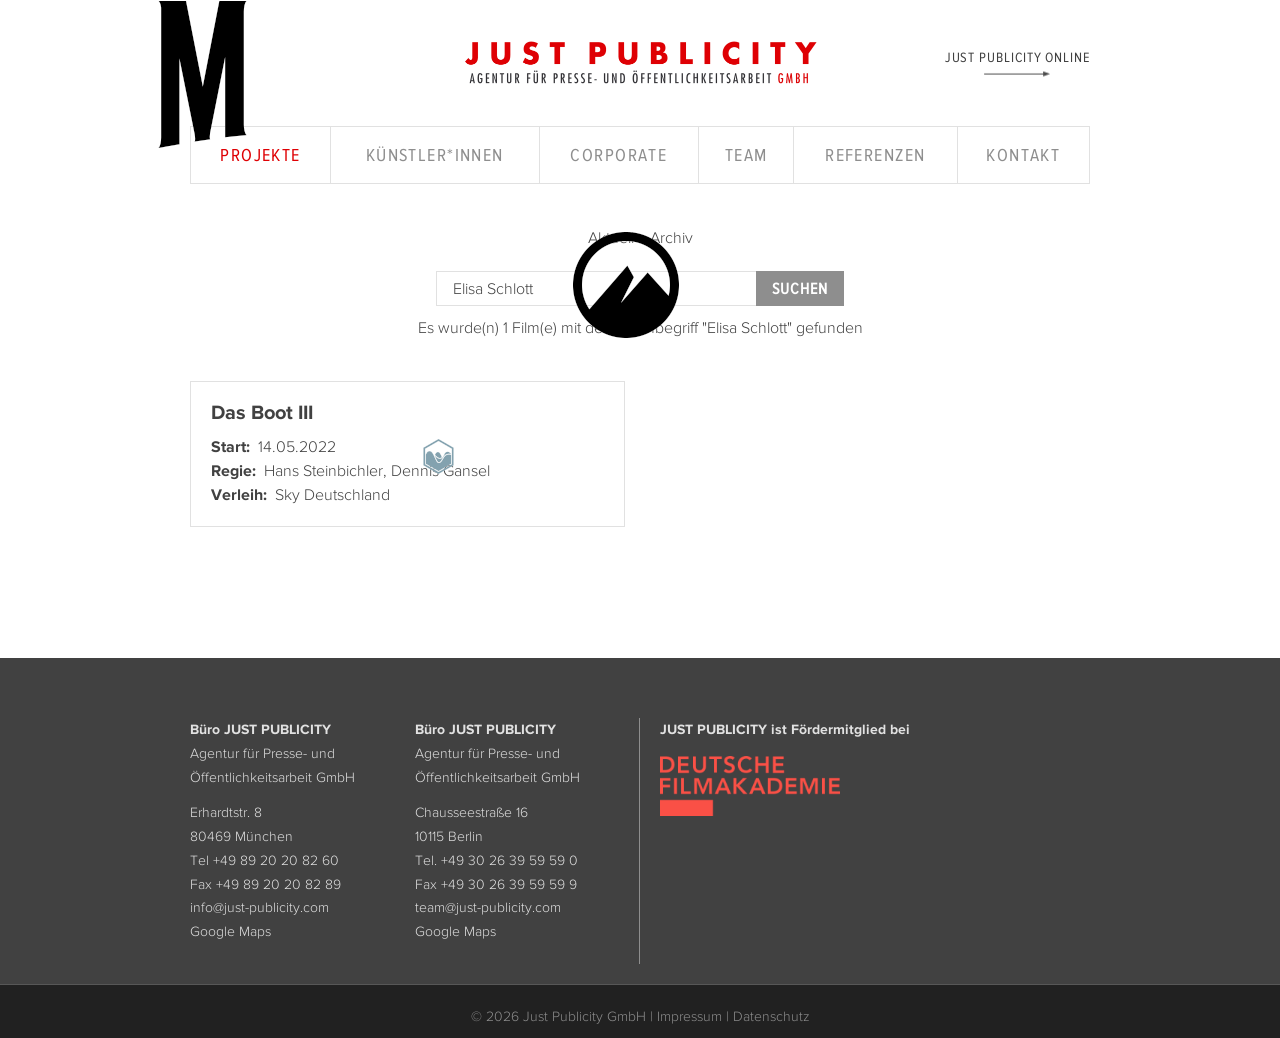  Describe the element at coordinates (202, 74) in the screenshot. I see `open The Mighty app or website` at that location.